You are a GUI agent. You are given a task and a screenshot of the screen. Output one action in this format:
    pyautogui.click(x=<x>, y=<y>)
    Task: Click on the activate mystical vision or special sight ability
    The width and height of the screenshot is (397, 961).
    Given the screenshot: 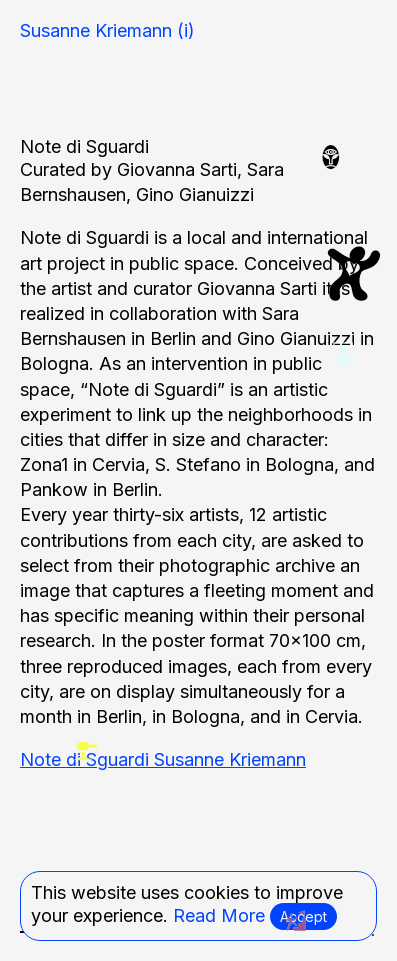 What is the action you would take?
    pyautogui.click(x=331, y=157)
    